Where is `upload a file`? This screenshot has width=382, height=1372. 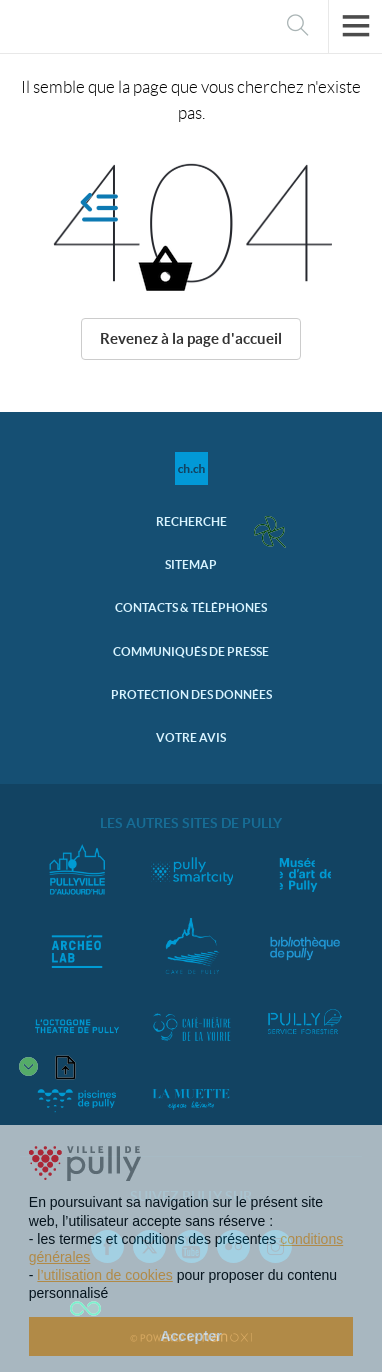
upload a file is located at coordinates (65, 1067).